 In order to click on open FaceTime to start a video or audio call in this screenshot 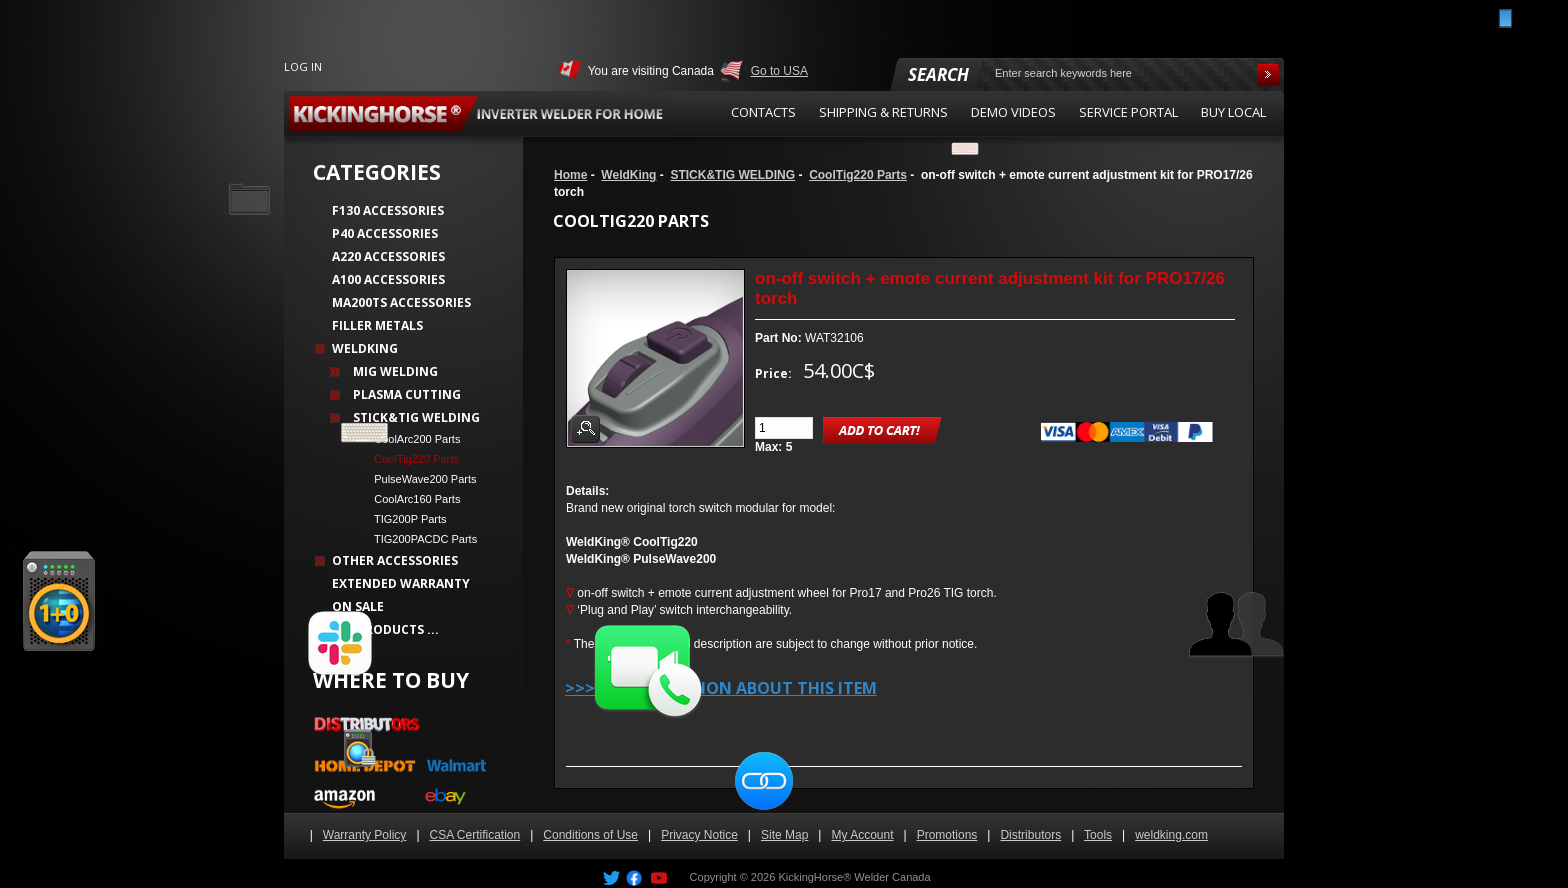, I will do `click(645, 669)`.